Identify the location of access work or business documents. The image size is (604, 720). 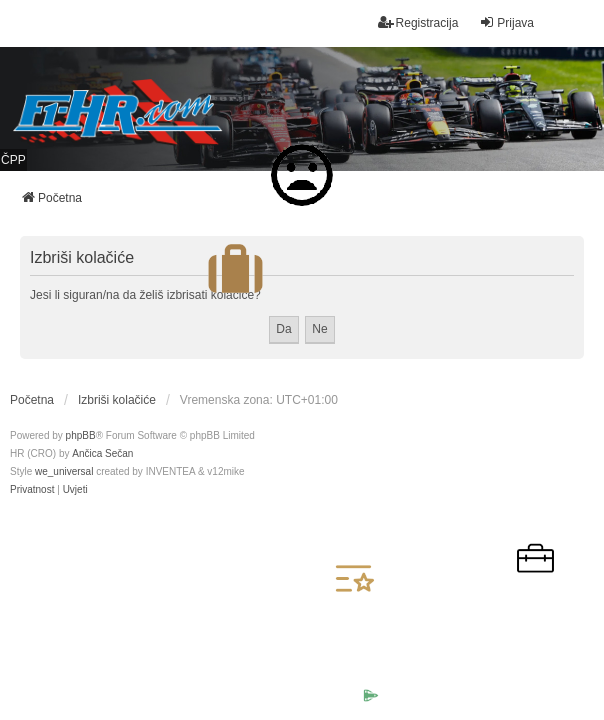
(235, 268).